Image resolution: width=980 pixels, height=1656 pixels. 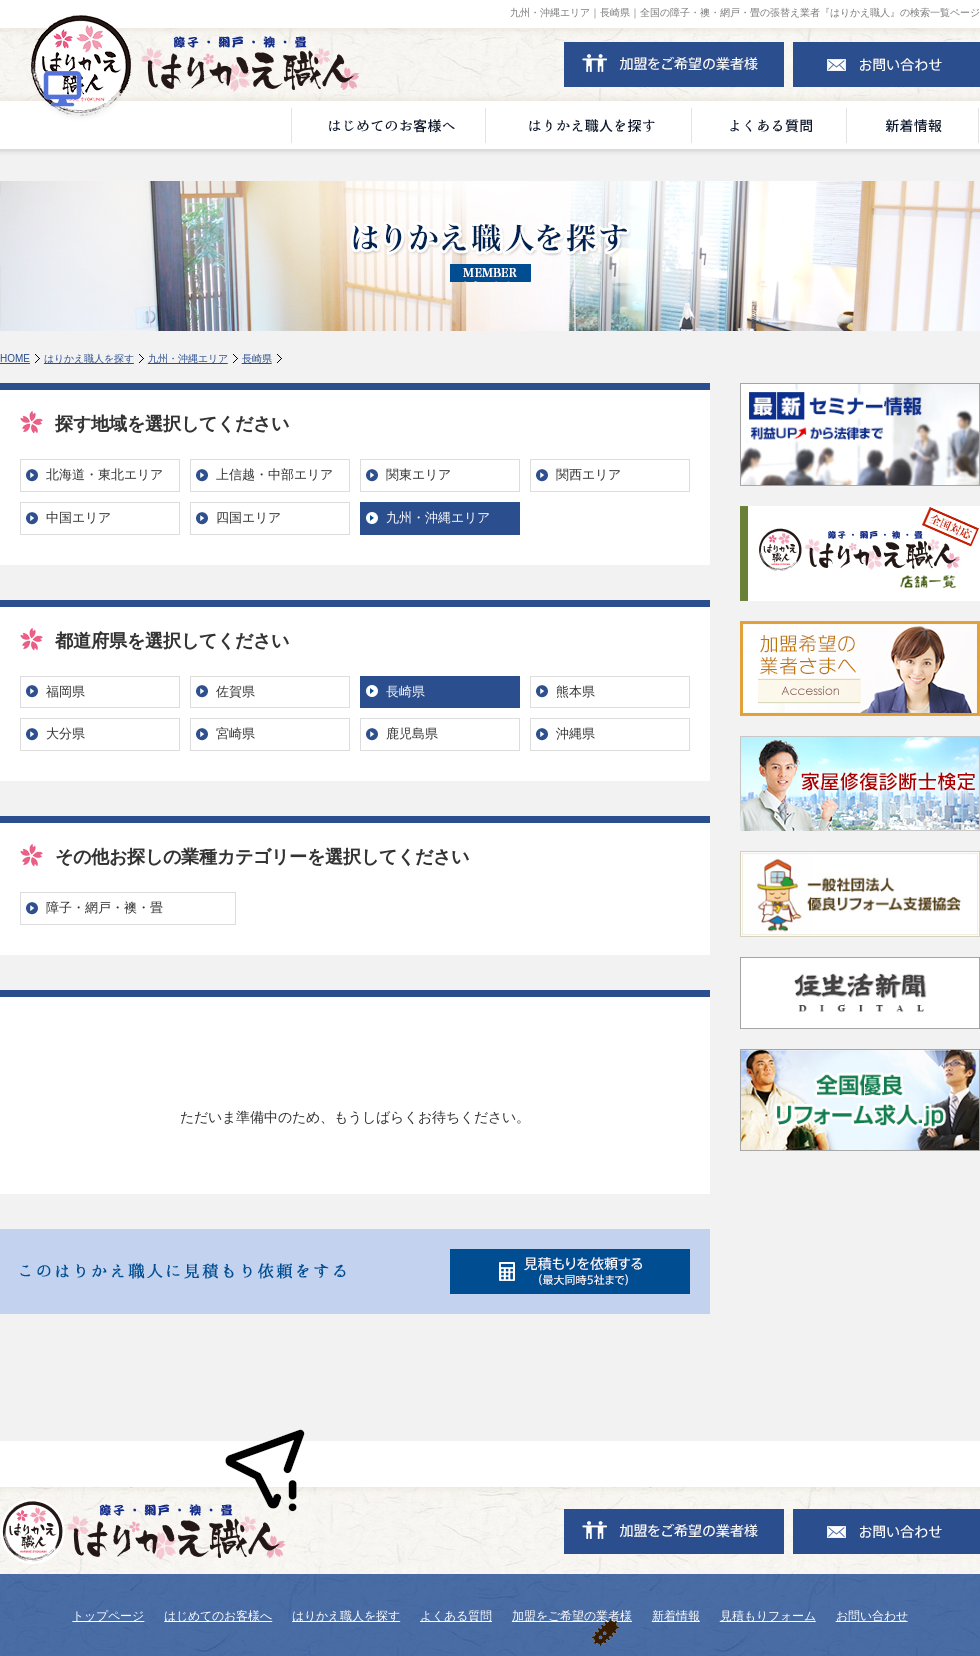 I want to click on indicates microbiology or bacterial content, so click(x=605, y=1632).